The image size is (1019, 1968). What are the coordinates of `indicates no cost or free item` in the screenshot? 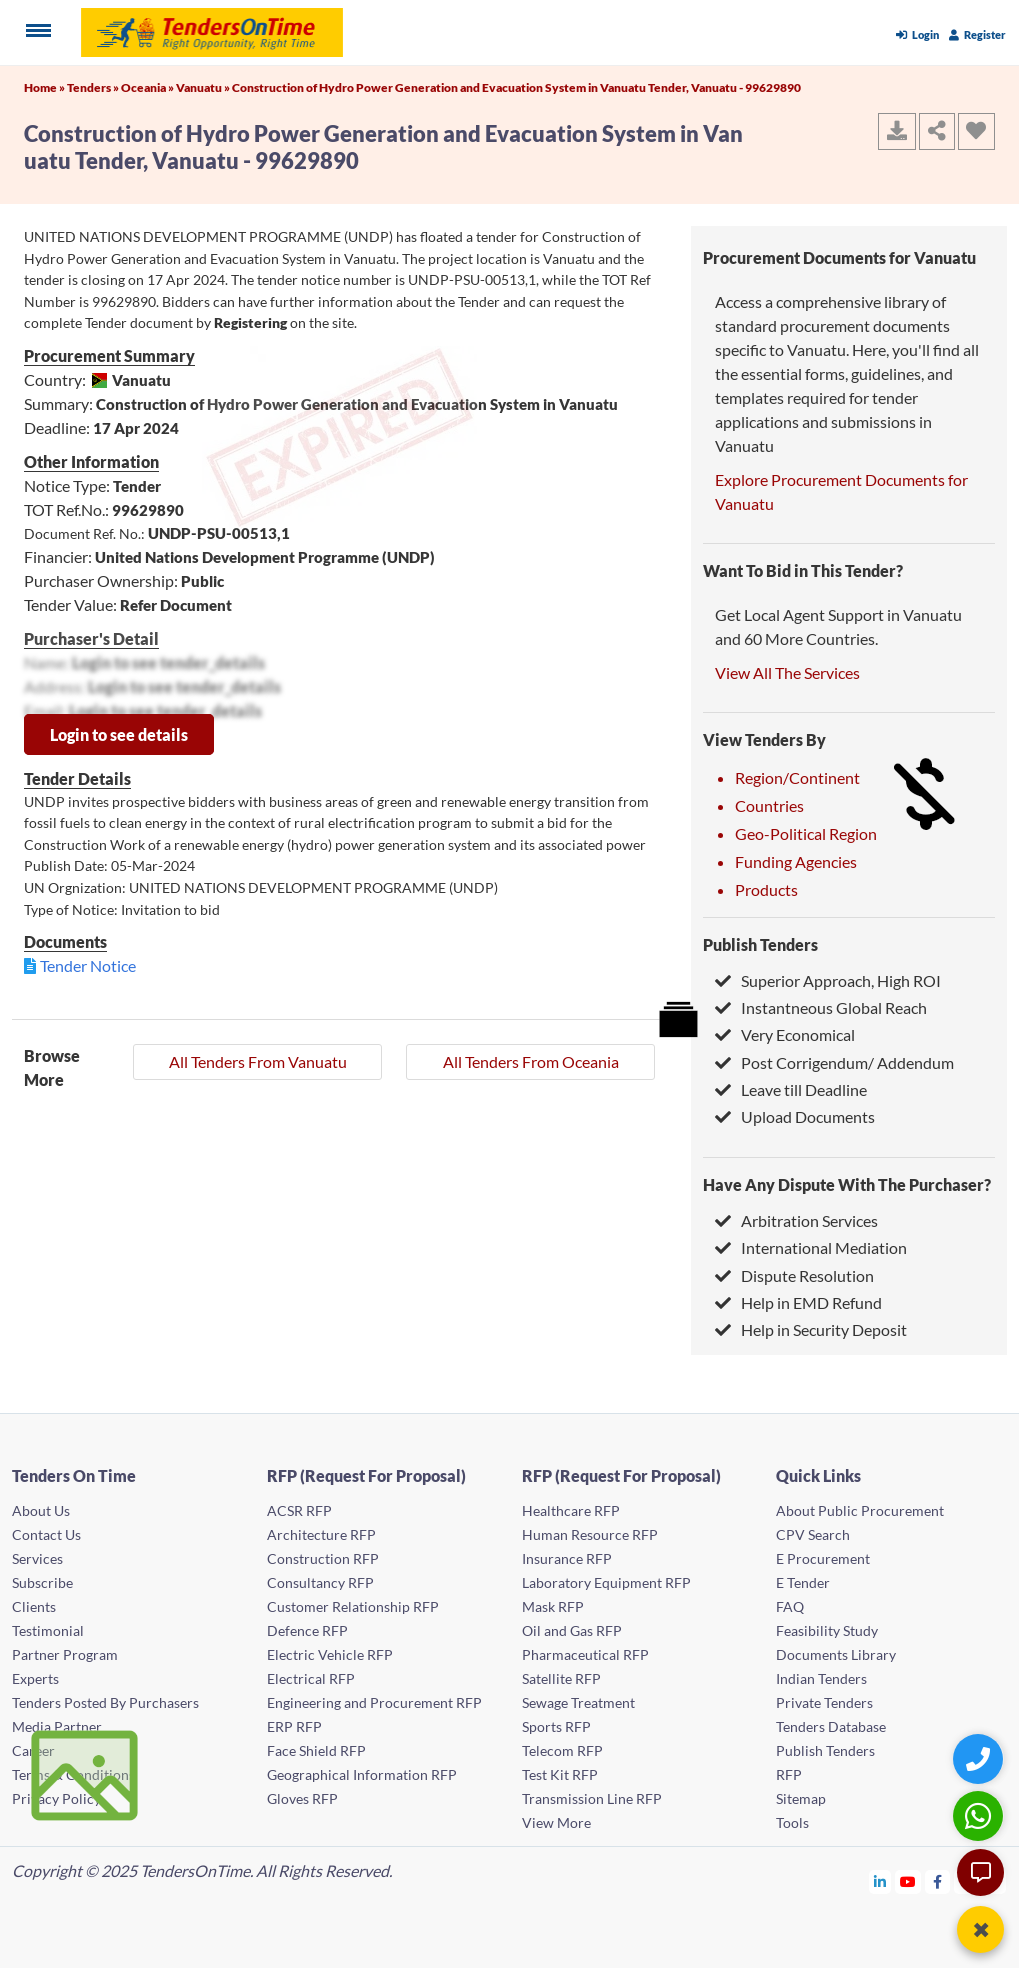 It's located at (924, 794).